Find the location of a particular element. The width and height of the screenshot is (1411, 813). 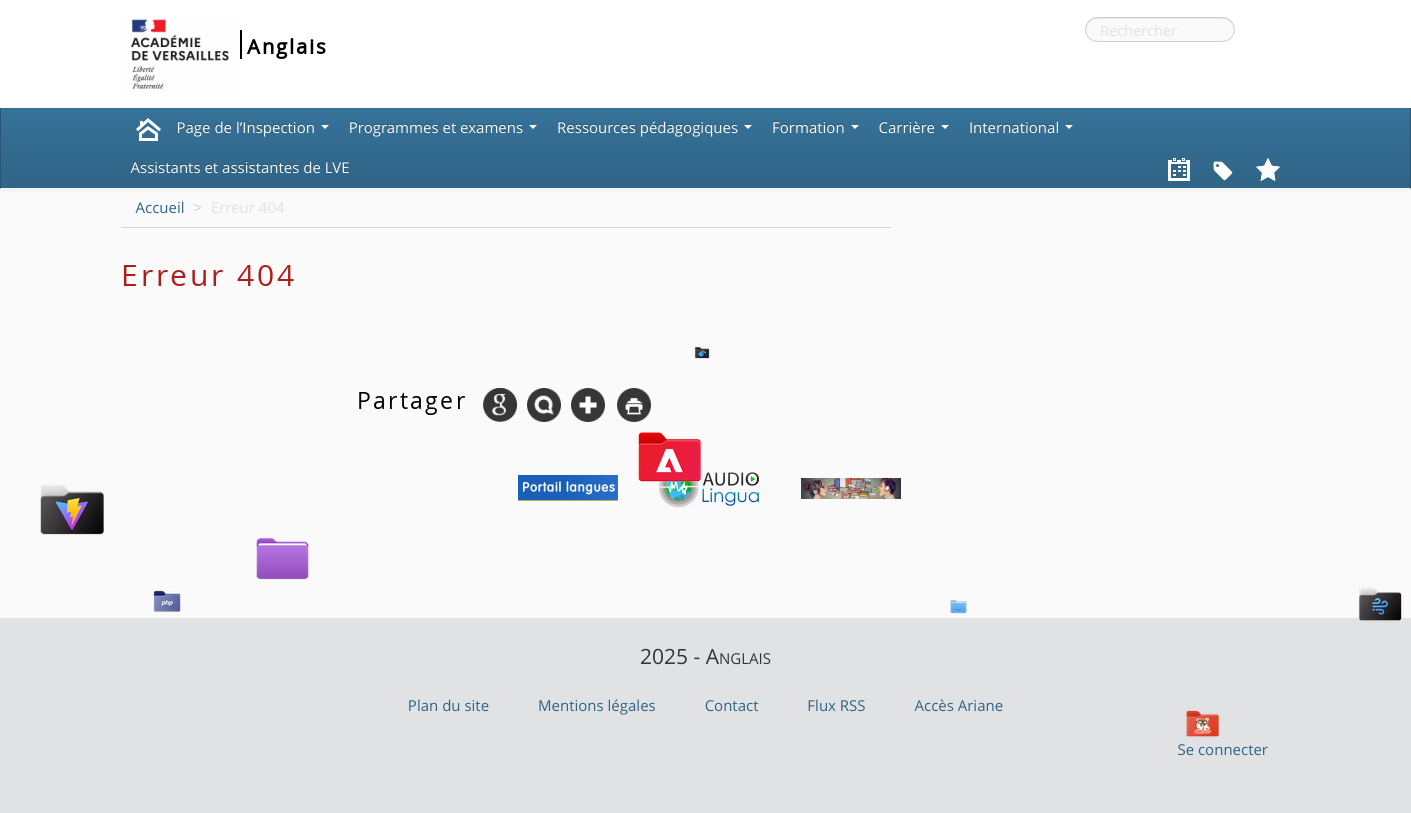

open PC or windows computer folder is located at coordinates (958, 606).